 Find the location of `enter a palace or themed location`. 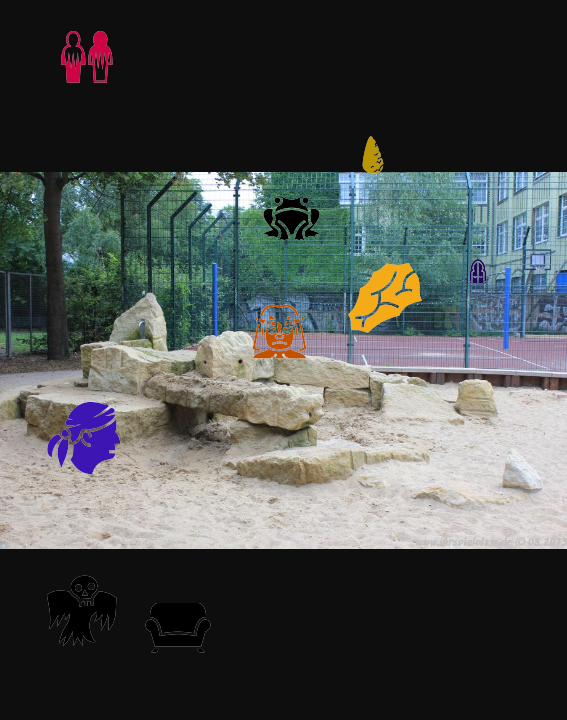

enter a palace or themed location is located at coordinates (478, 271).